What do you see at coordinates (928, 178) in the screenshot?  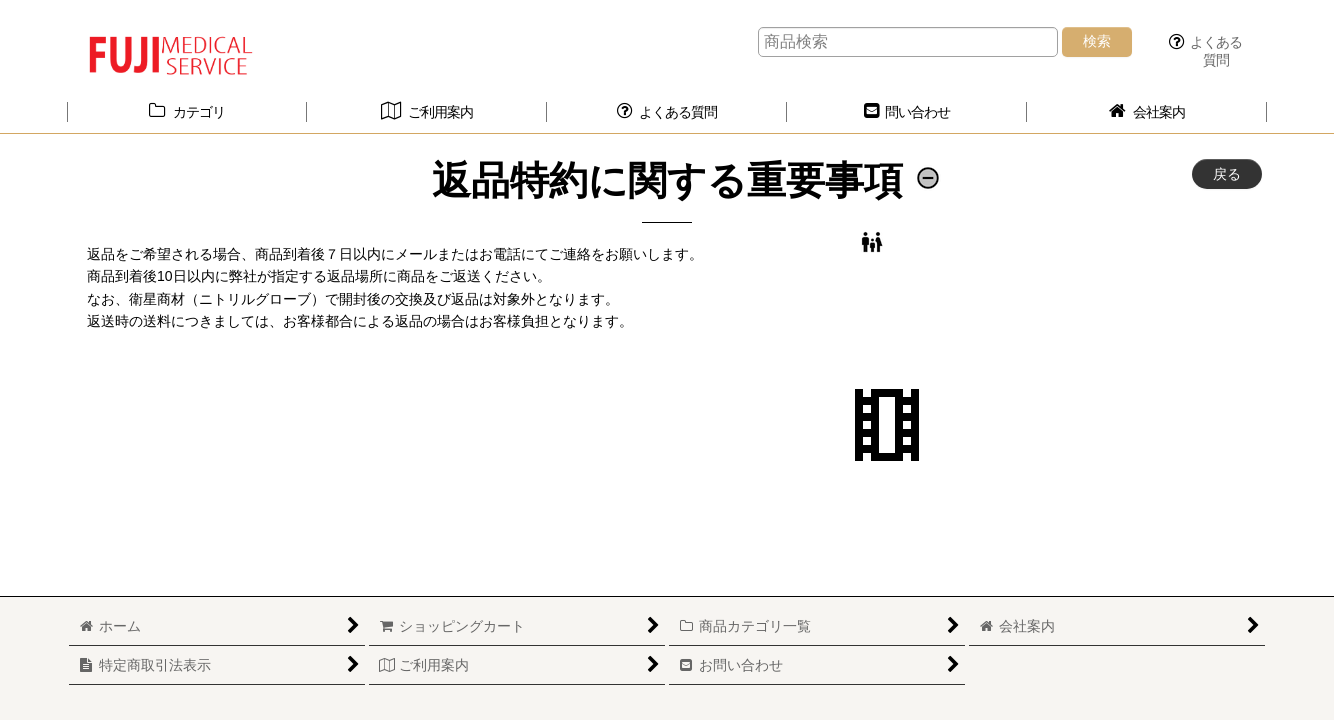 I see `remove an item from a list` at bounding box center [928, 178].